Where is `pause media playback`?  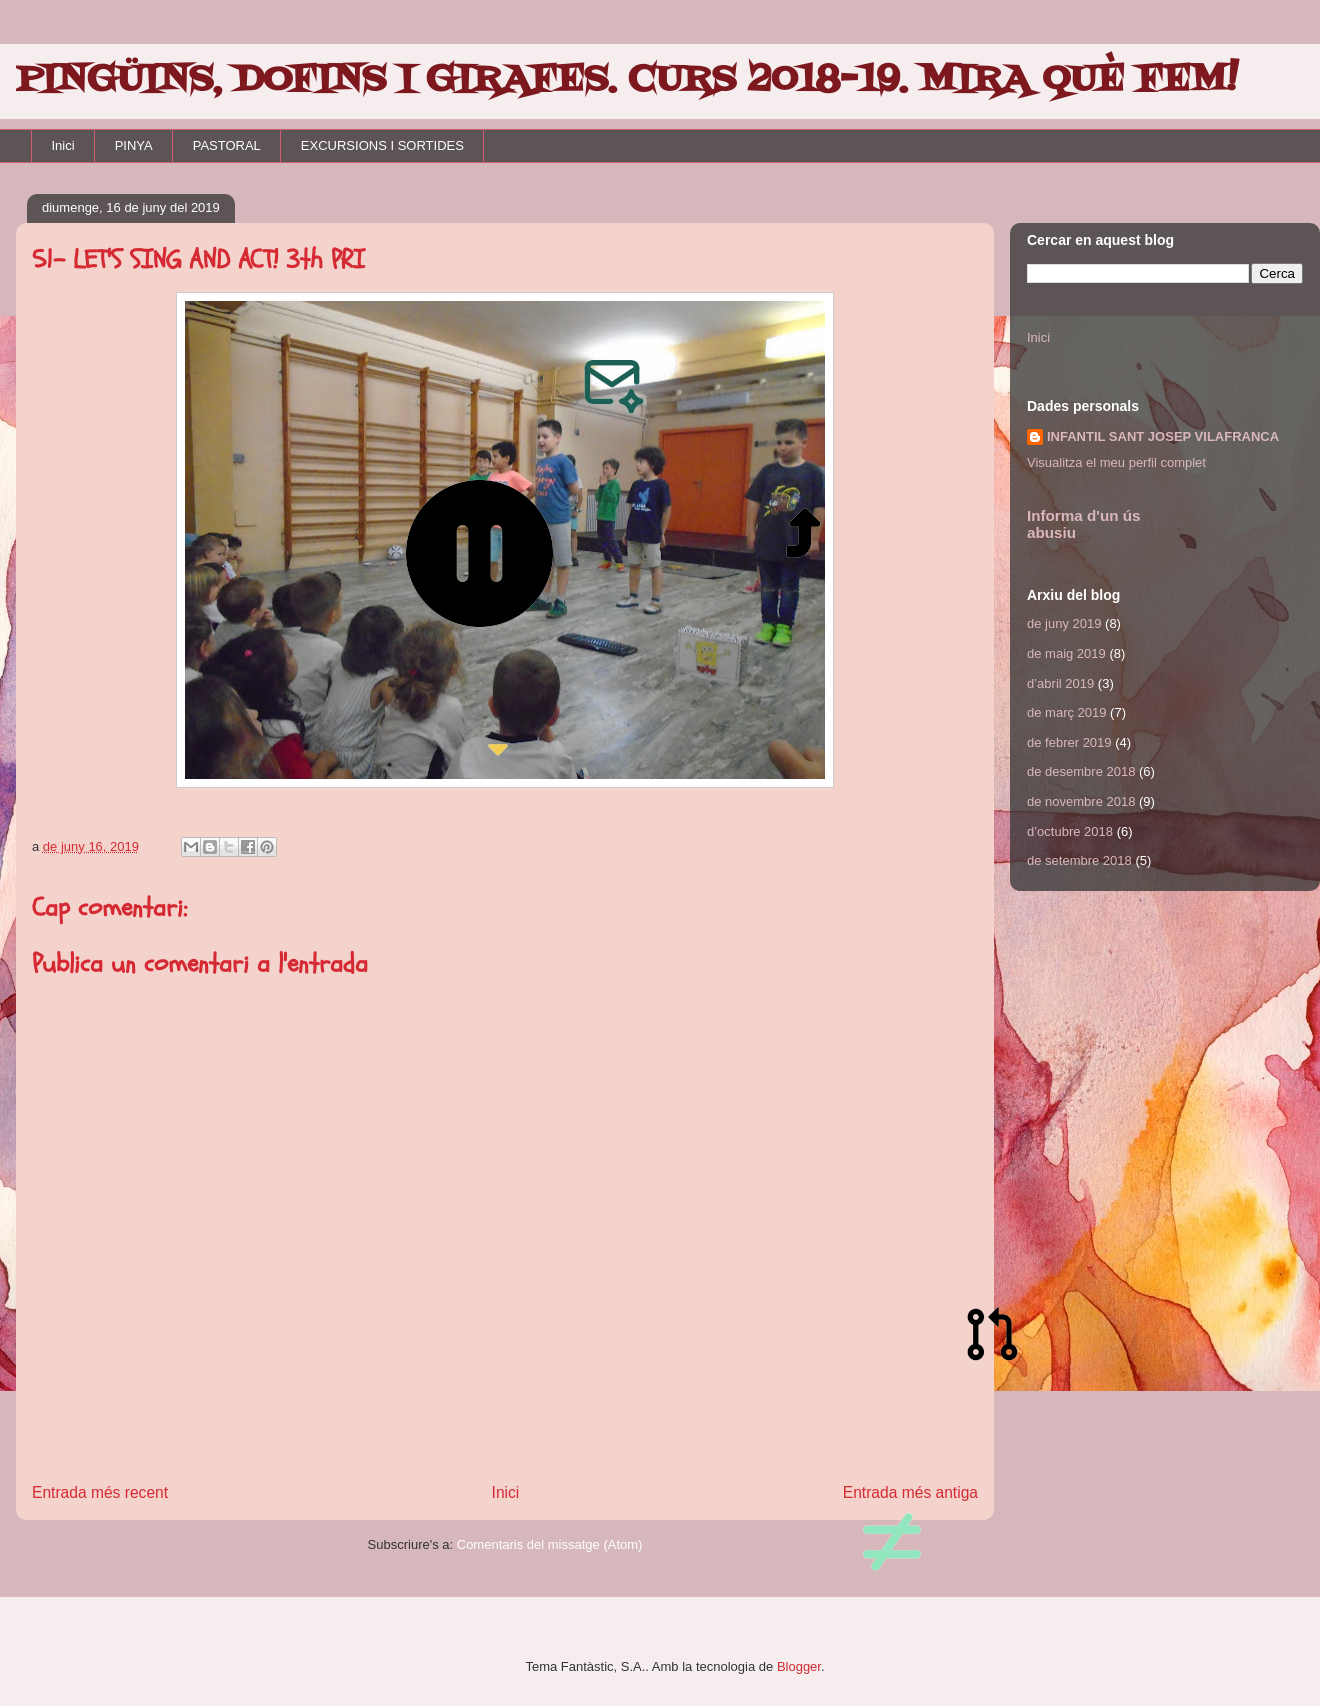
pause media playback is located at coordinates (479, 553).